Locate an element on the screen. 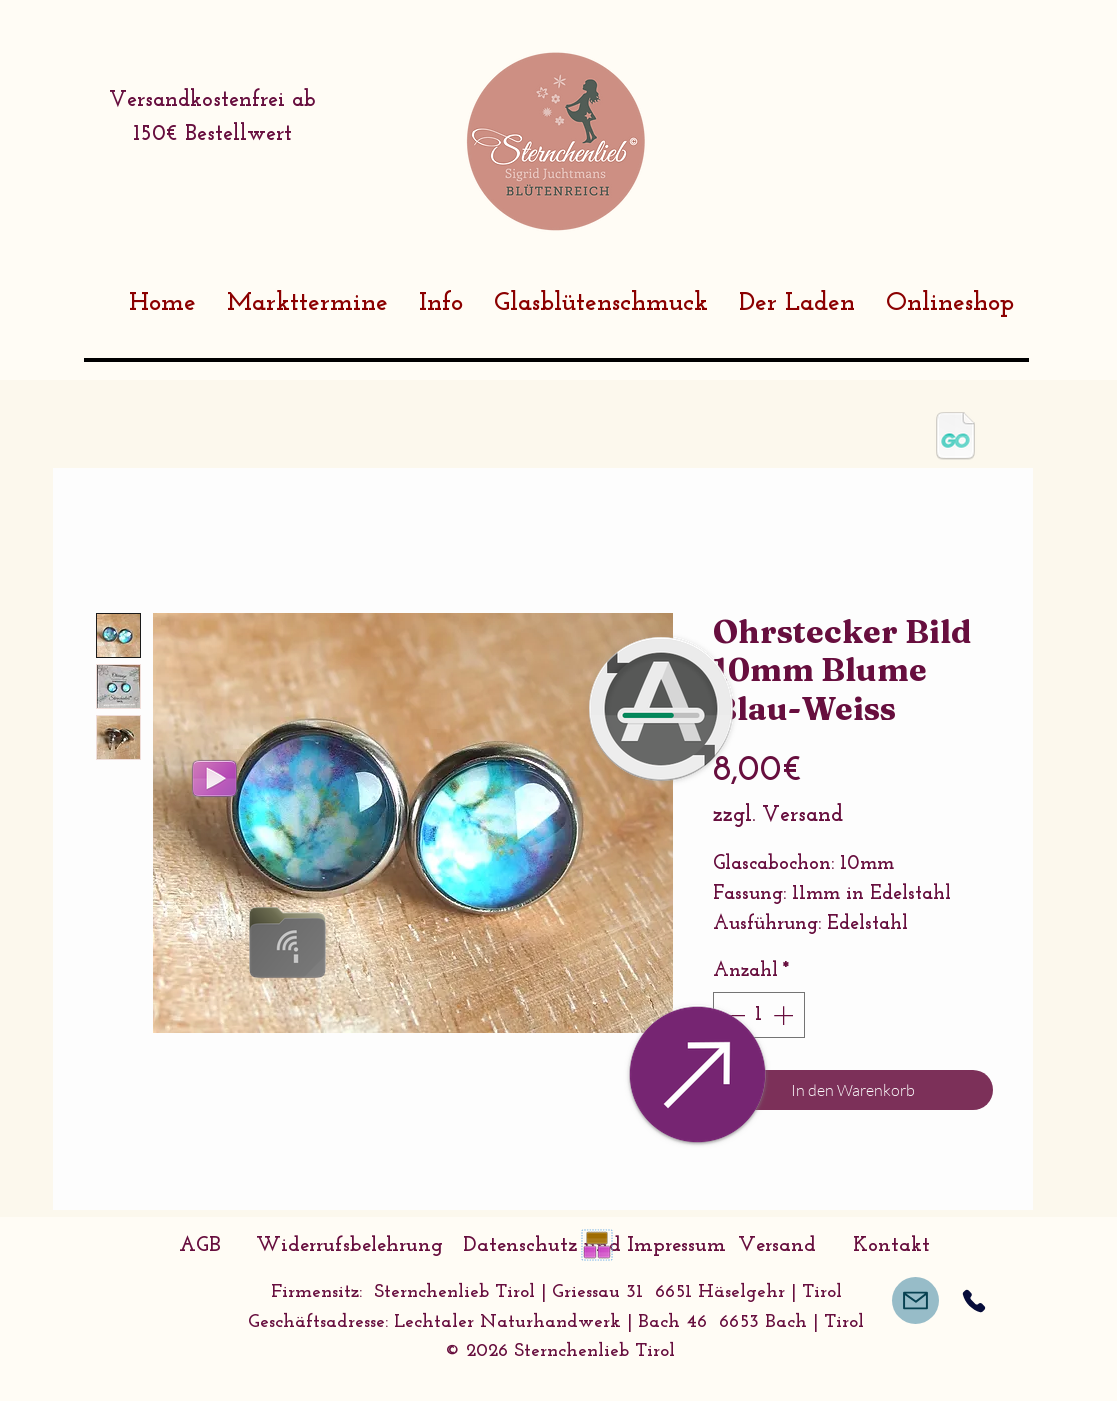 Image resolution: width=1117 pixels, height=1401 pixels. open the software update manager is located at coordinates (661, 709).